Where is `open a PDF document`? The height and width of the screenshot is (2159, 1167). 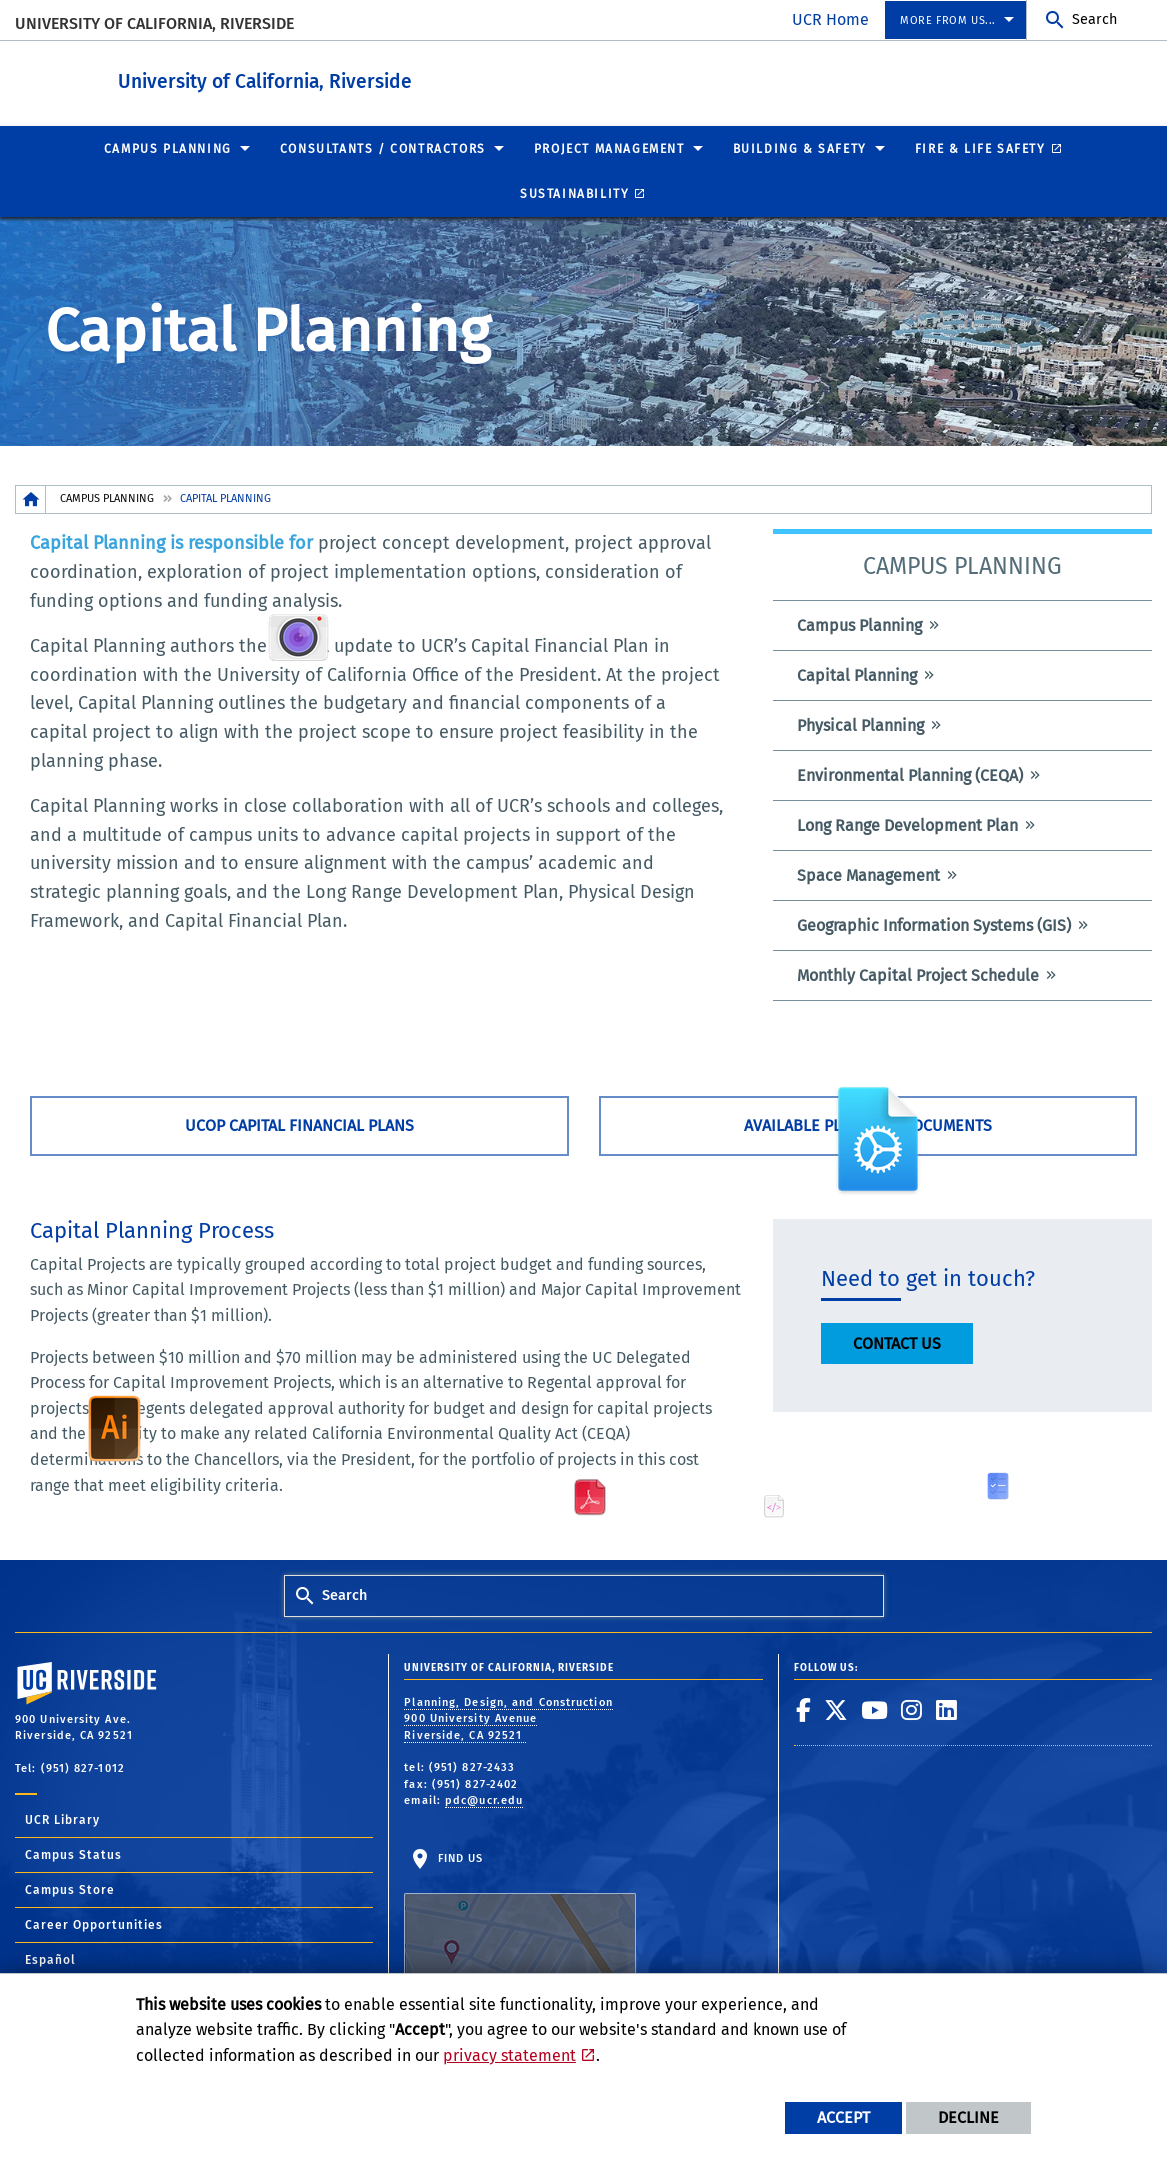
open a PDF document is located at coordinates (590, 1497).